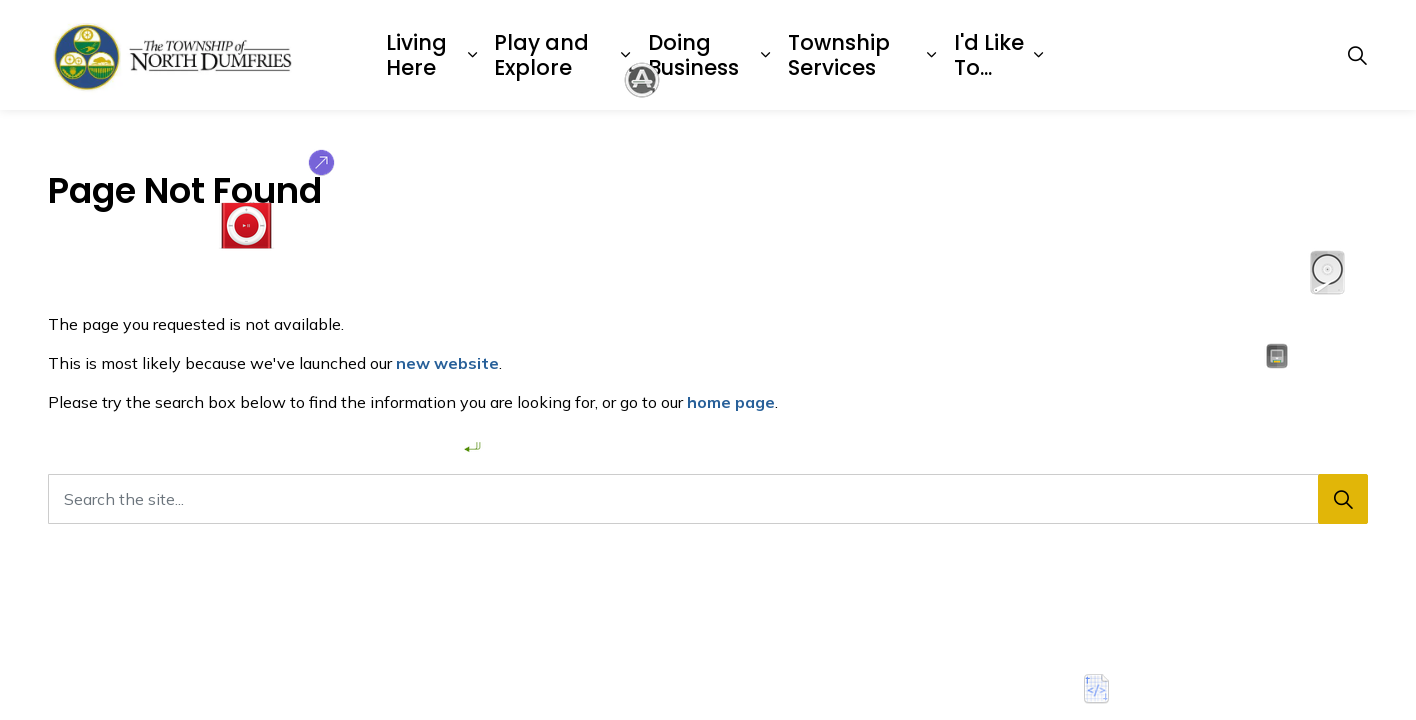 The image size is (1416, 720). What do you see at coordinates (472, 447) in the screenshot?
I see `reply to all recipients in an email thread` at bounding box center [472, 447].